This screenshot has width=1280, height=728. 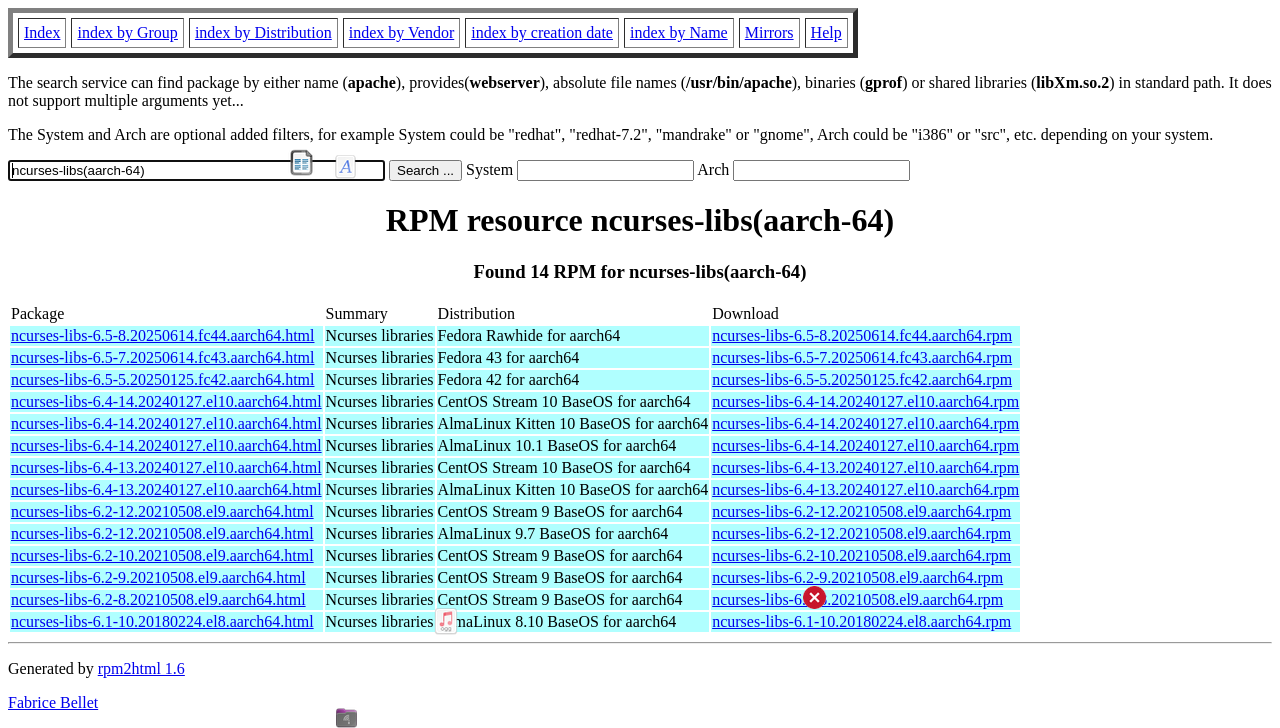 What do you see at coordinates (345, 166) in the screenshot?
I see `open a font file` at bounding box center [345, 166].